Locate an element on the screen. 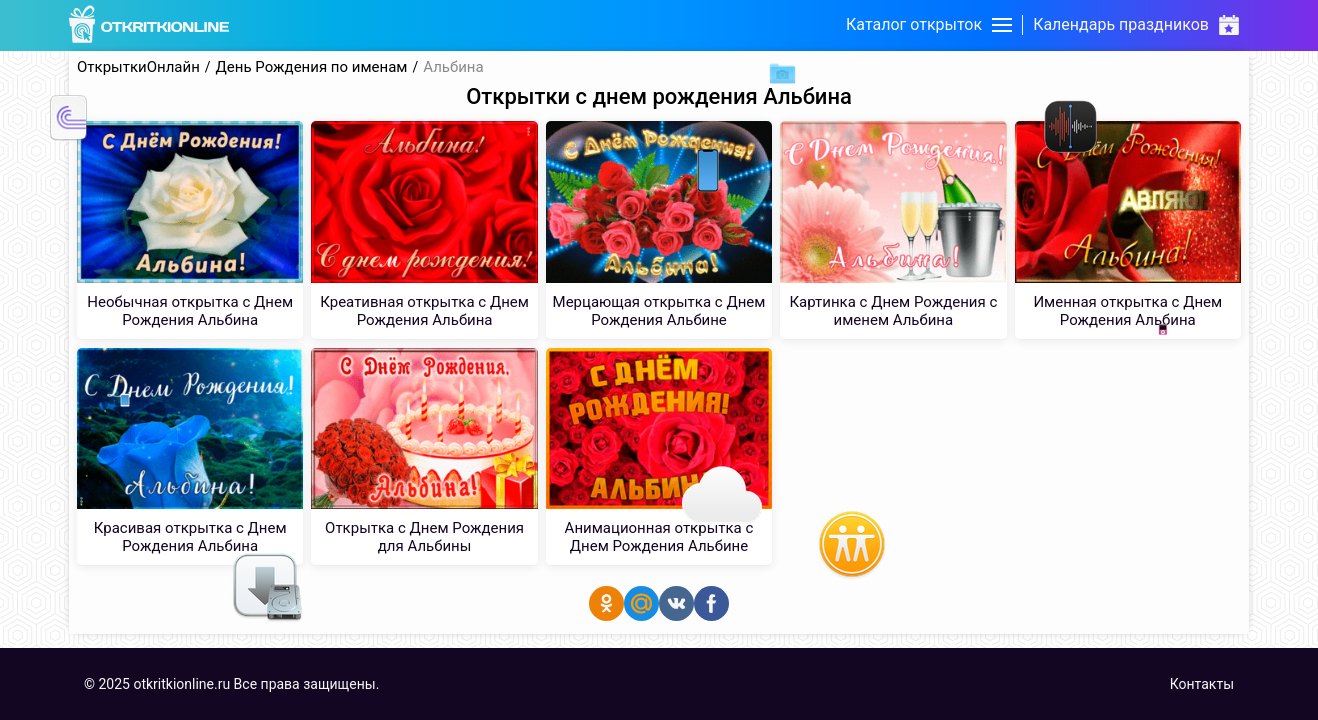  iPad Mini 3 device with cellular connectivity is located at coordinates (125, 399).